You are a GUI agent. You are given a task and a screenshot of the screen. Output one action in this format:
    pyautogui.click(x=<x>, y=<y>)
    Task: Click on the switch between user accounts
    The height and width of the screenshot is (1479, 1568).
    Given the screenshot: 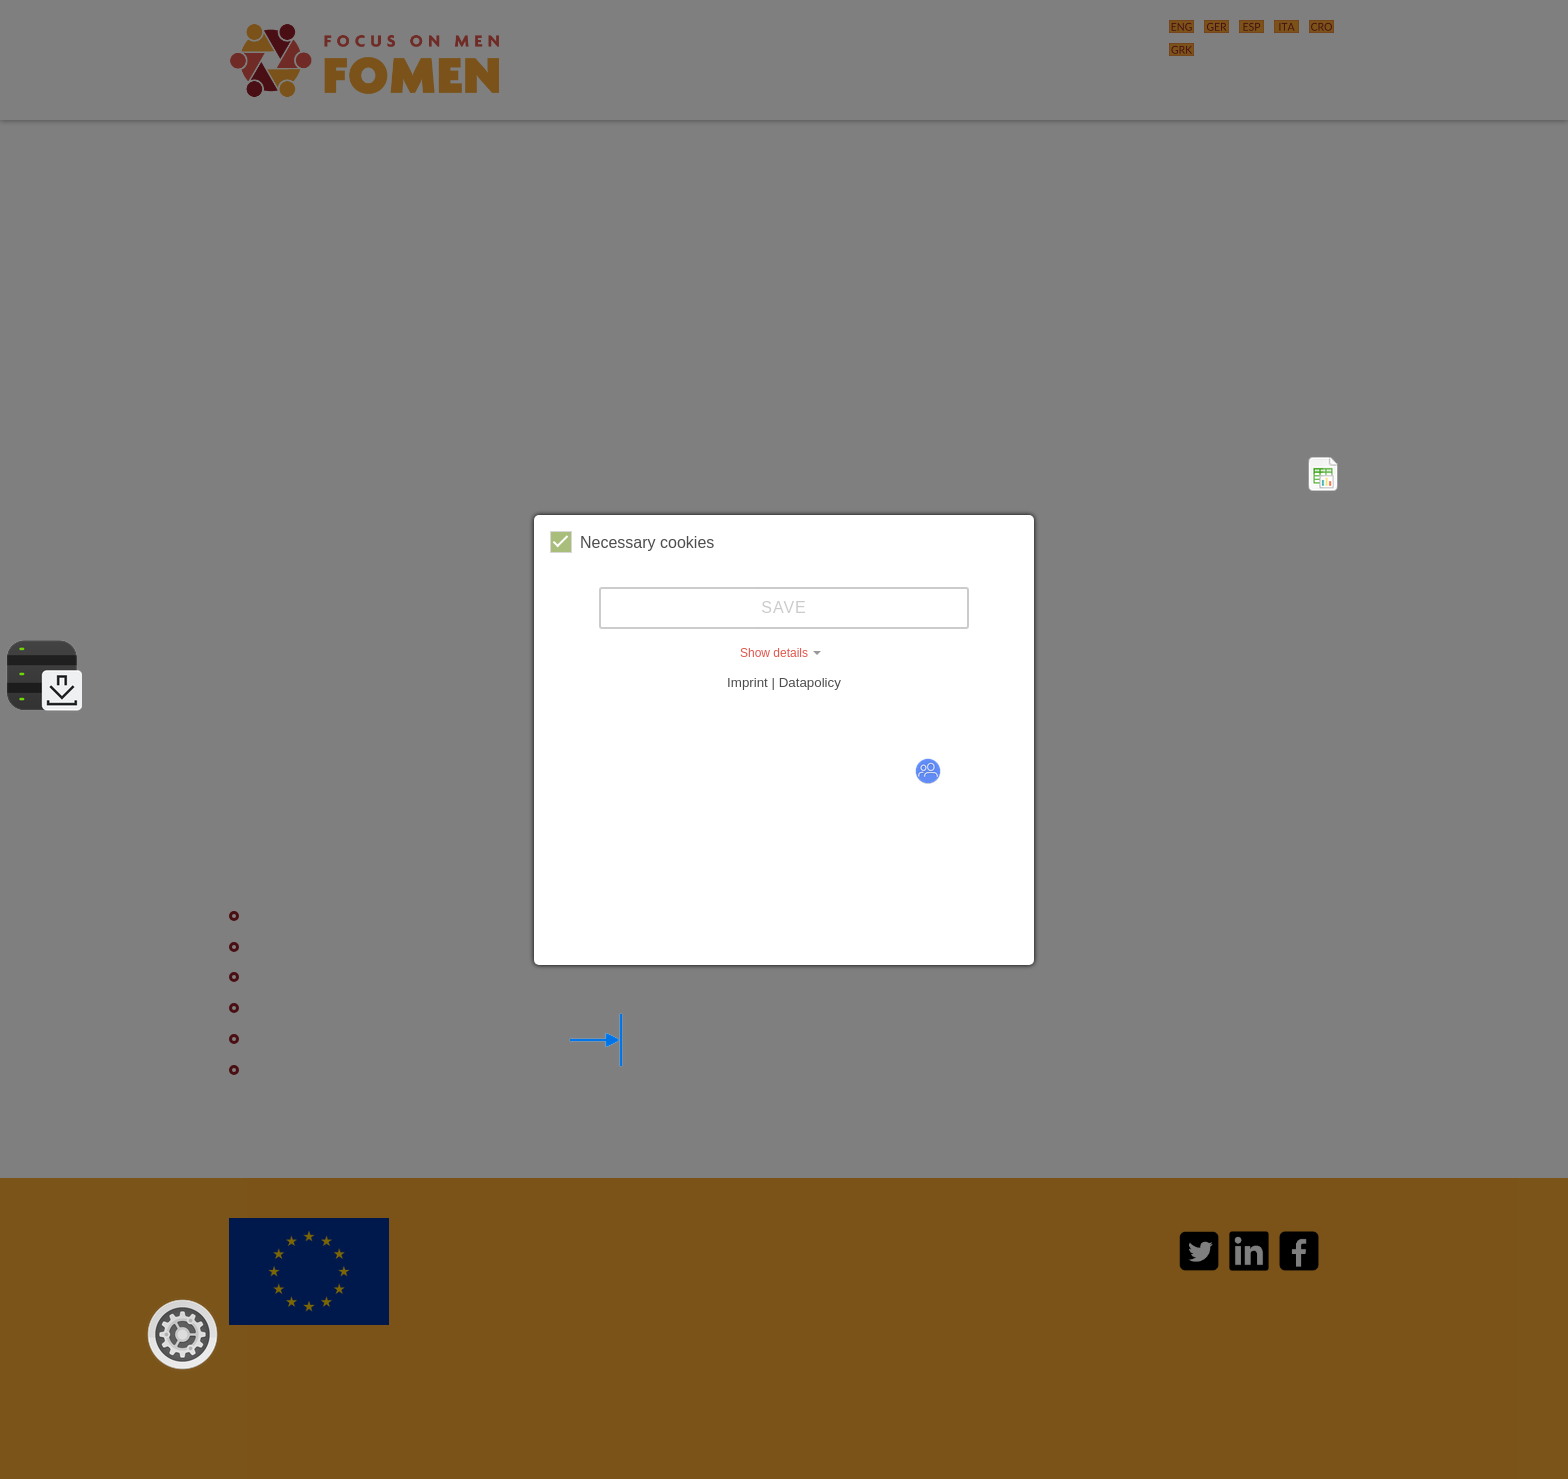 What is the action you would take?
    pyautogui.click(x=928, y=771)
    